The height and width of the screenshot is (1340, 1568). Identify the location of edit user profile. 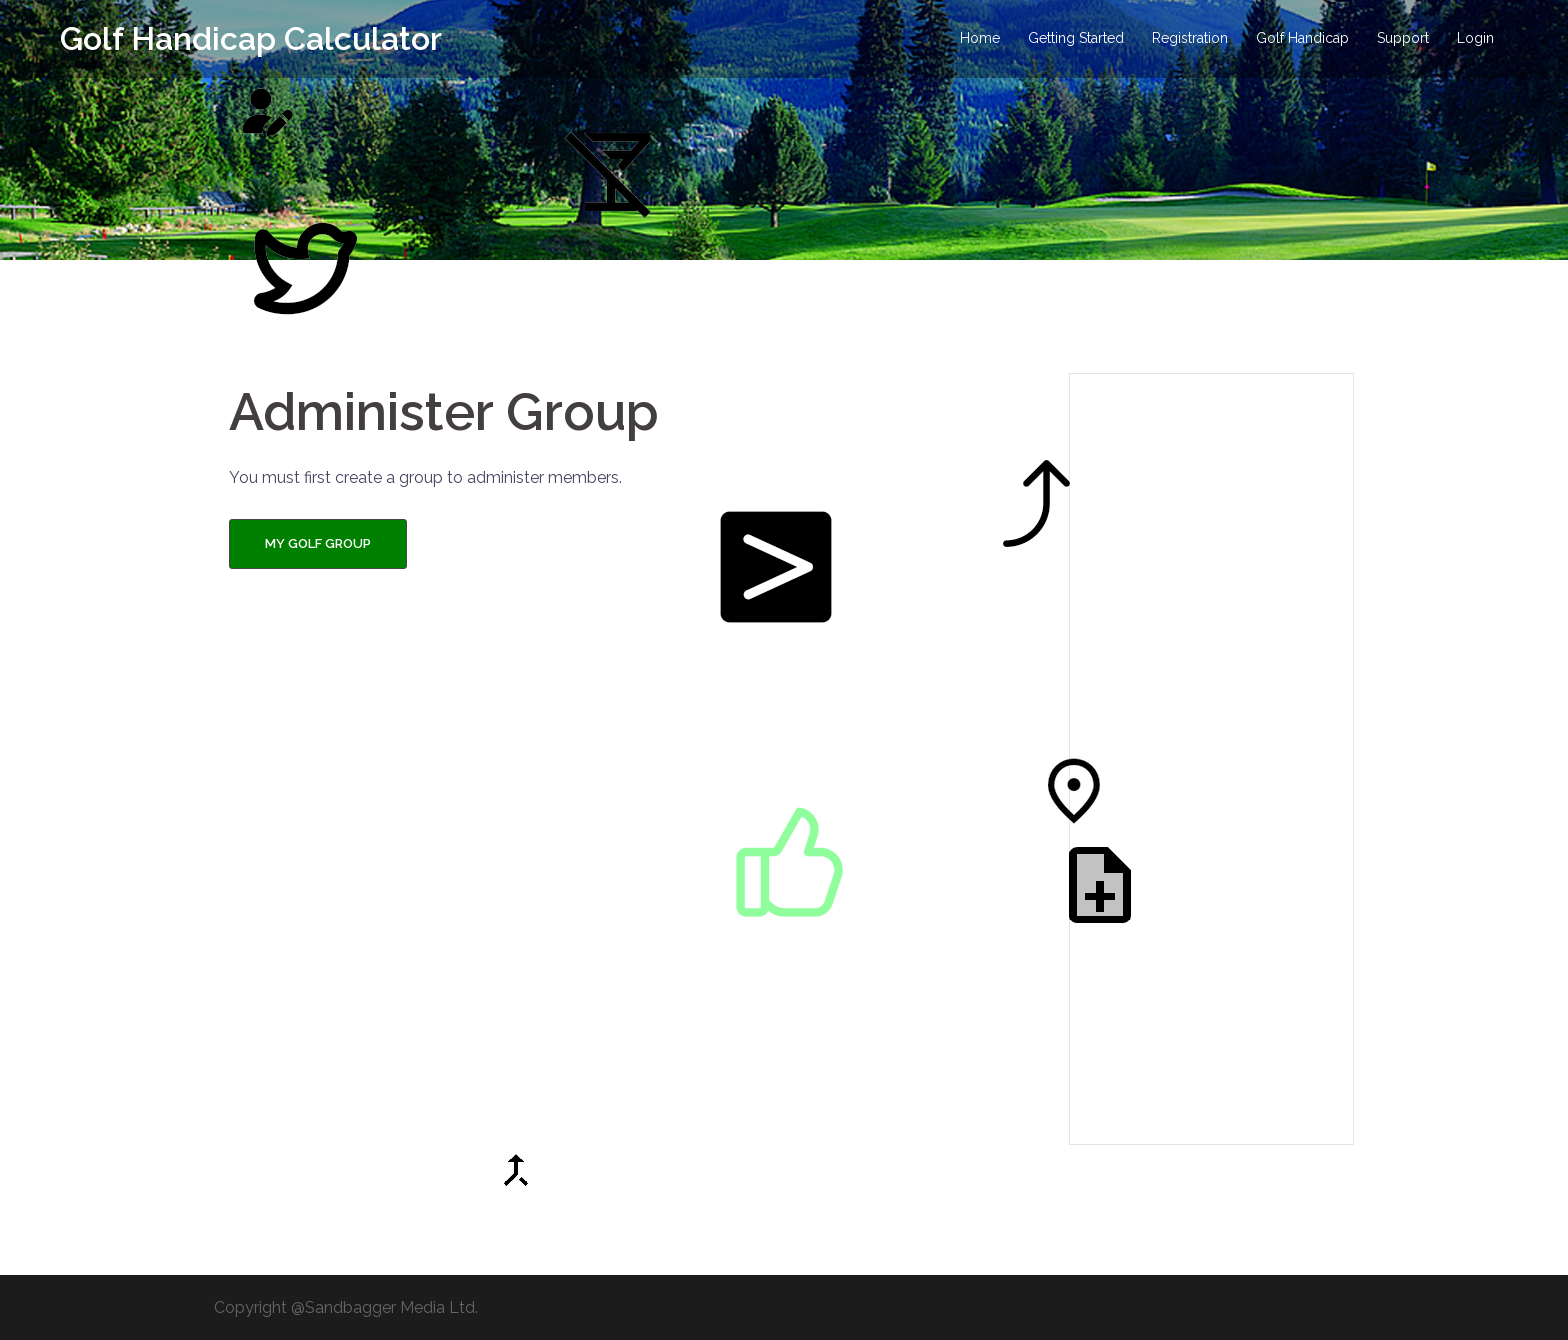
(266, 110).